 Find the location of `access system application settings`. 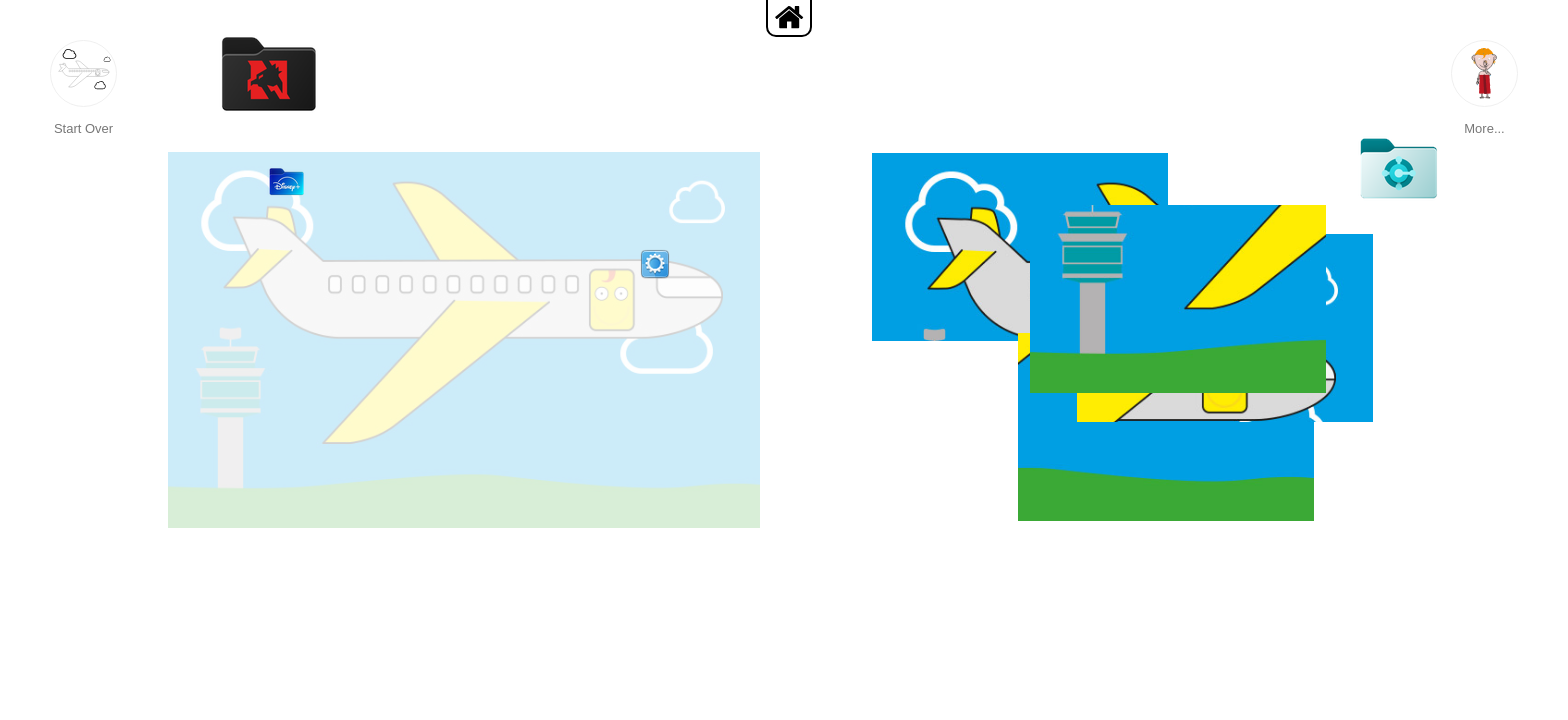

access system application settings is located at coordinates (655, 264).